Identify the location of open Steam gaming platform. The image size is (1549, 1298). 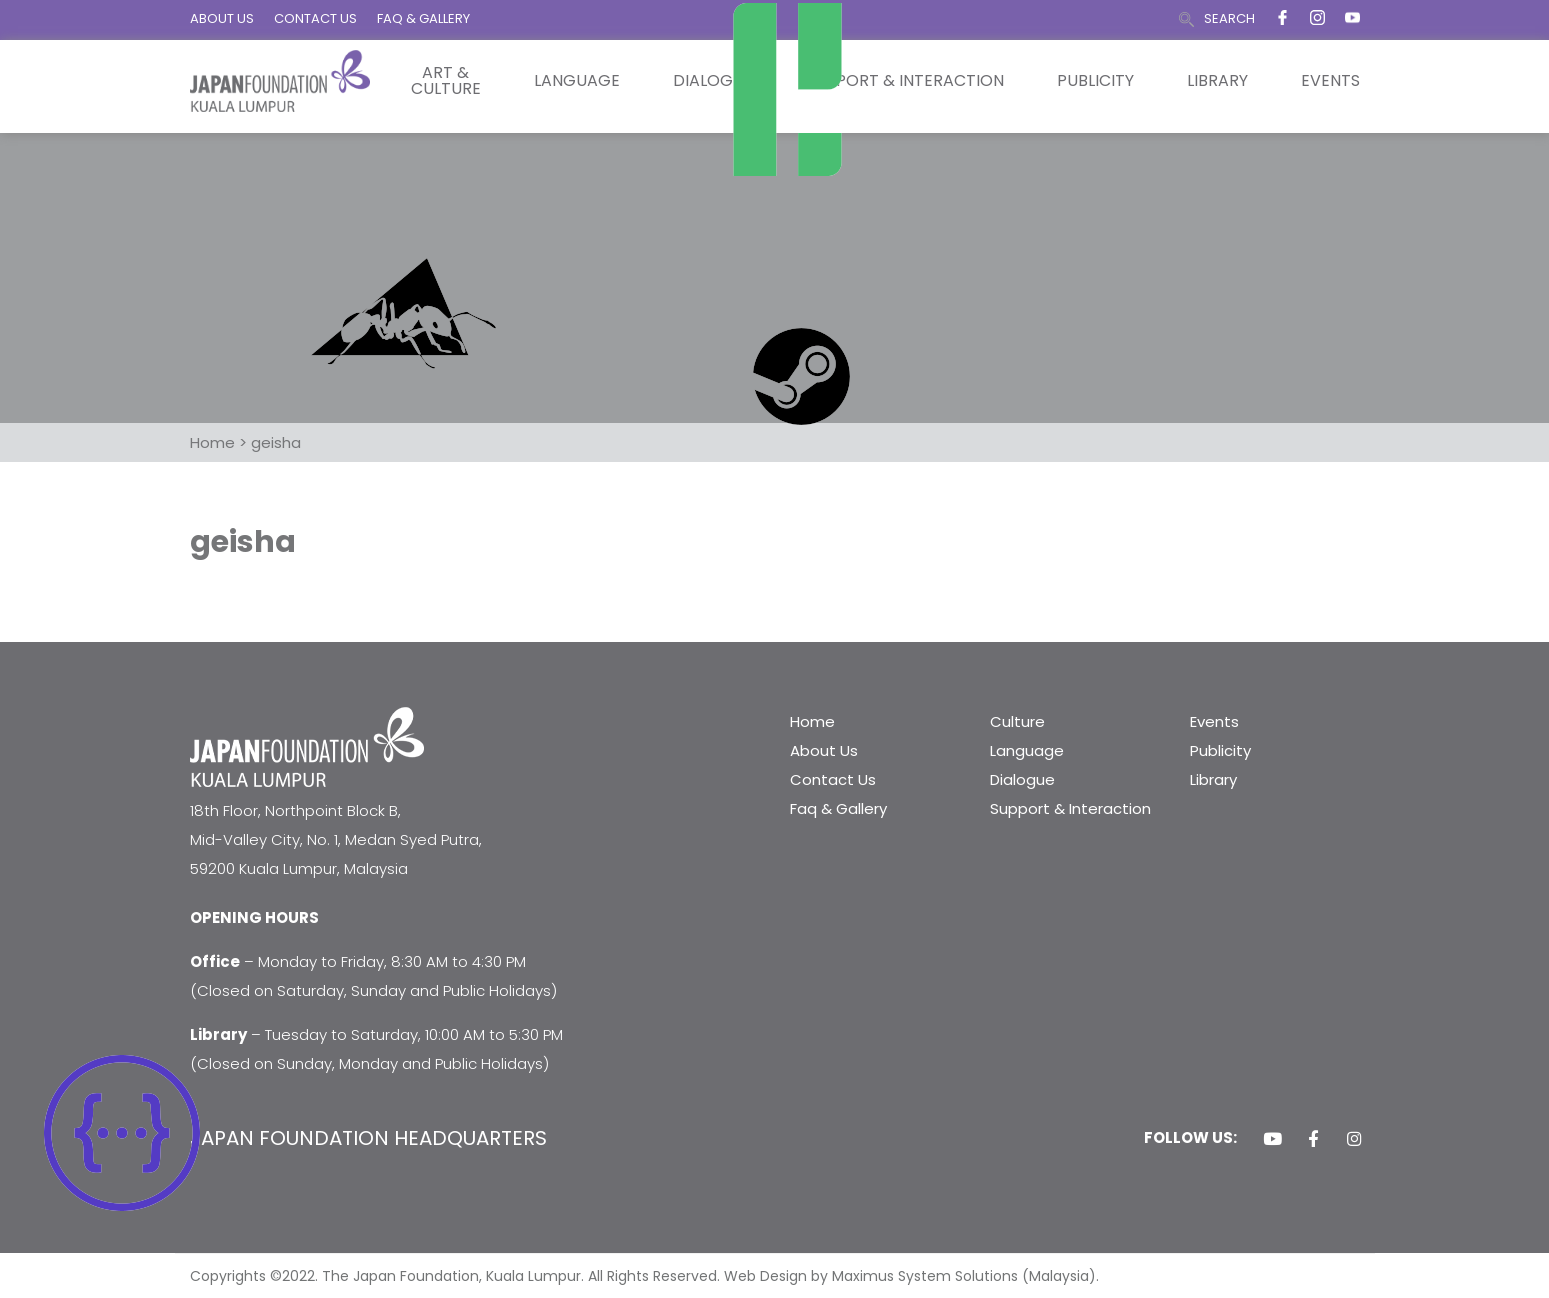
(801, 376).